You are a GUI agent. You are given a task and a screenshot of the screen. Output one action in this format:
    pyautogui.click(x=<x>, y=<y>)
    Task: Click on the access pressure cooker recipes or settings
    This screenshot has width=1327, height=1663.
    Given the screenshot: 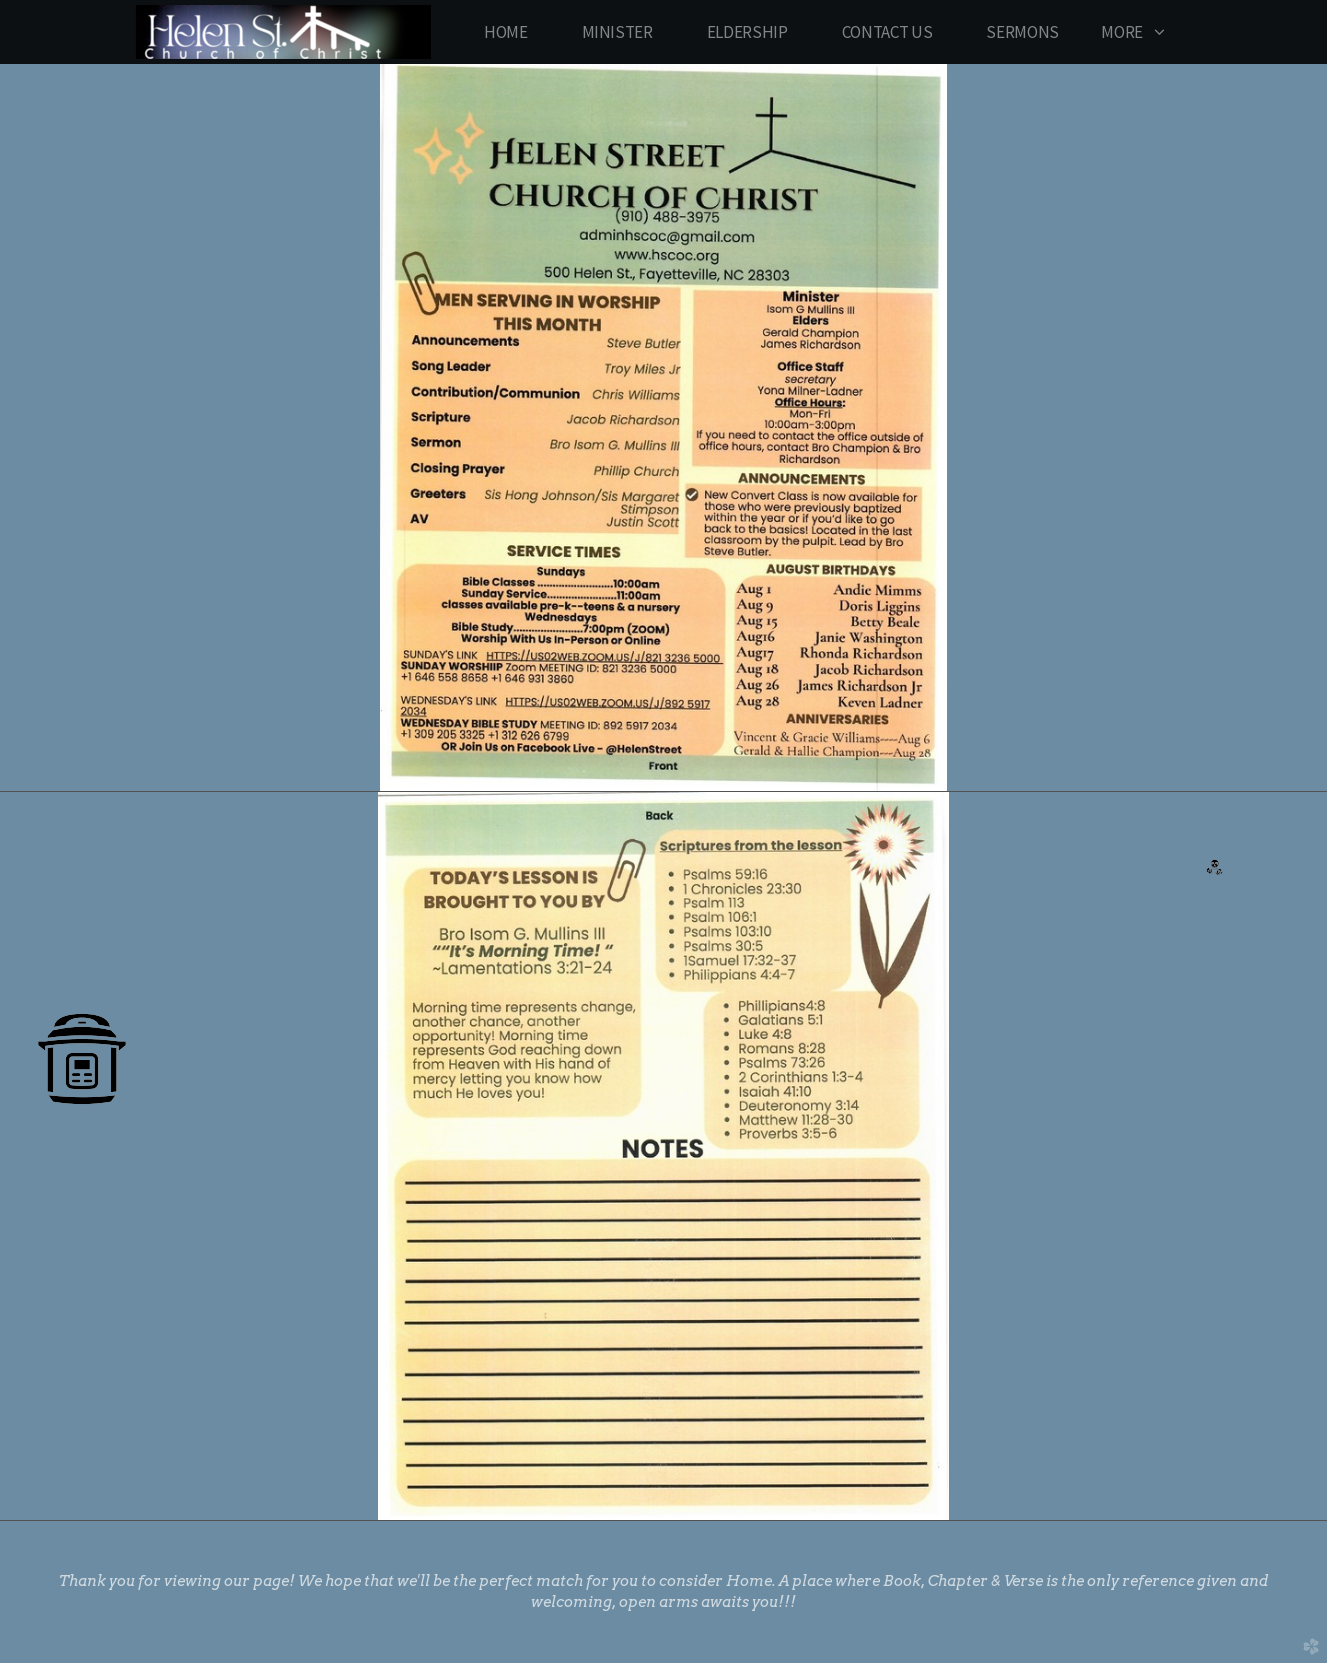 What is the action you would take?
    pyautogui.click(x=82, y=1059)
    